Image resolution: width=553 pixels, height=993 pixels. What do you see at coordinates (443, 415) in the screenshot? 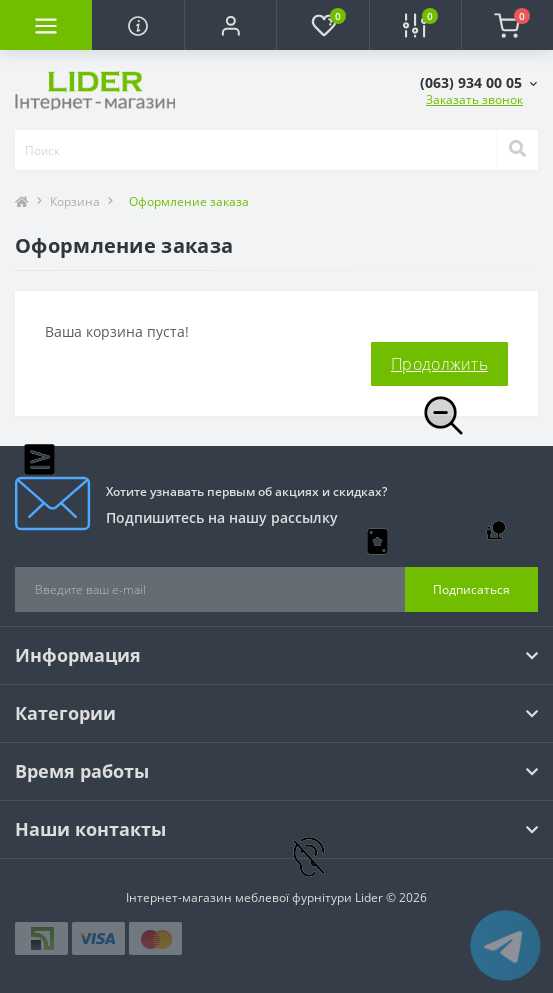
I see `zoom out of the current view` at bounding box center [443, 415].